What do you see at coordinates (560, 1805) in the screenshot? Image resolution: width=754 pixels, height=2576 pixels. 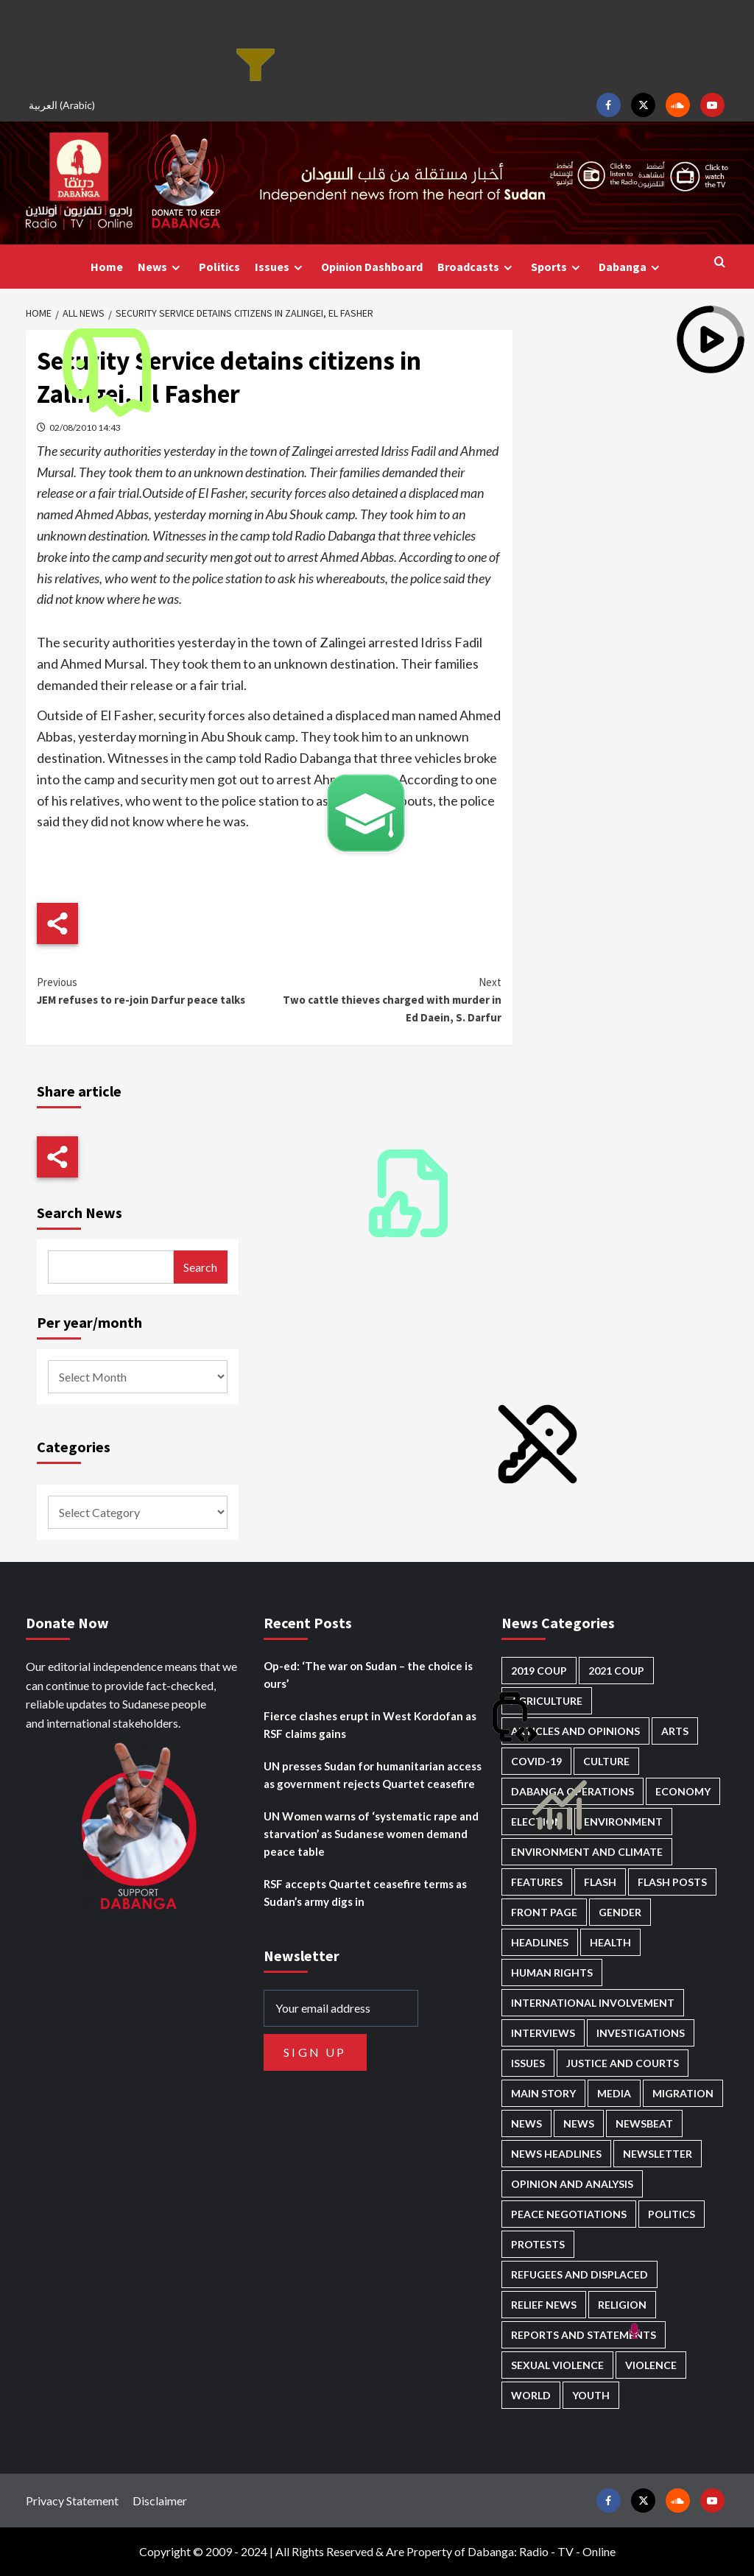 I see `view analytics and performance trends` at bounding box center [560, 1805].